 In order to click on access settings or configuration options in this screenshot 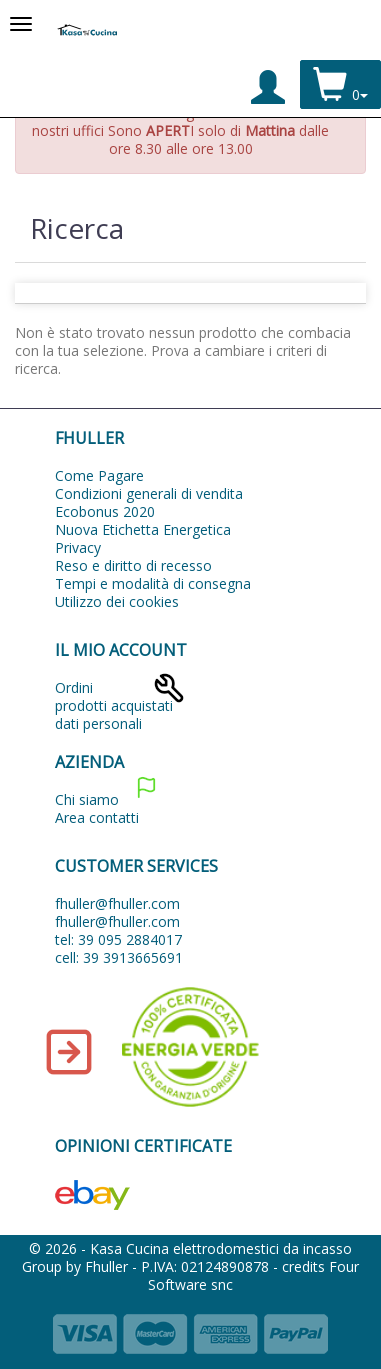, I will do `click(169, 688)`.